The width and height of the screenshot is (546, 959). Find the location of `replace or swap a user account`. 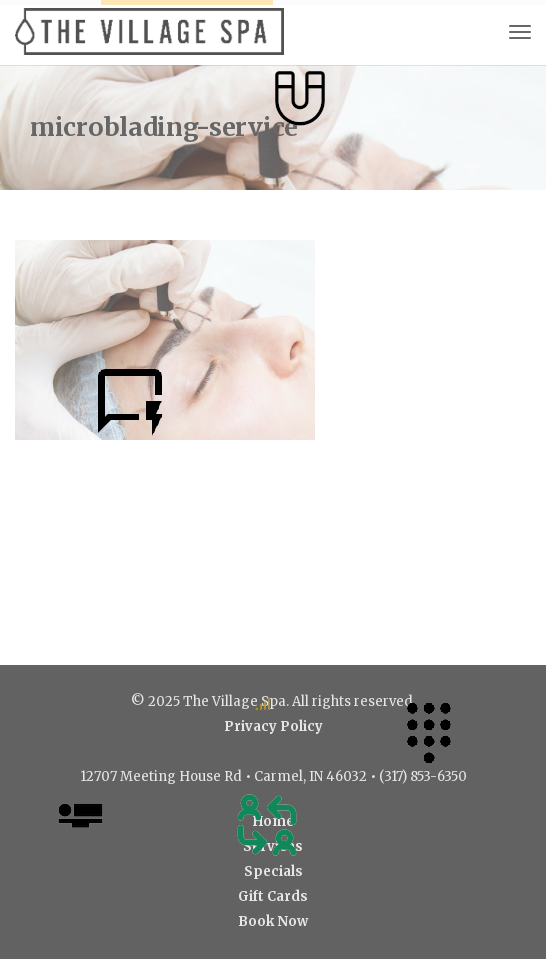

replace or swap a user account is located at coordinates (267, 825).